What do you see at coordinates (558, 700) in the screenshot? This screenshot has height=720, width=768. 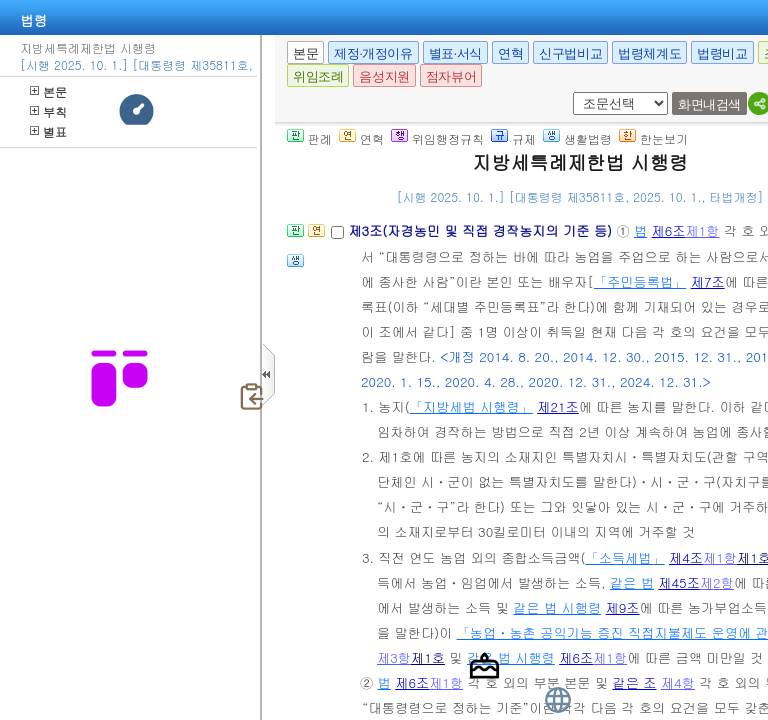 I see `access internet or network settings` at bounding box center [558, 700].